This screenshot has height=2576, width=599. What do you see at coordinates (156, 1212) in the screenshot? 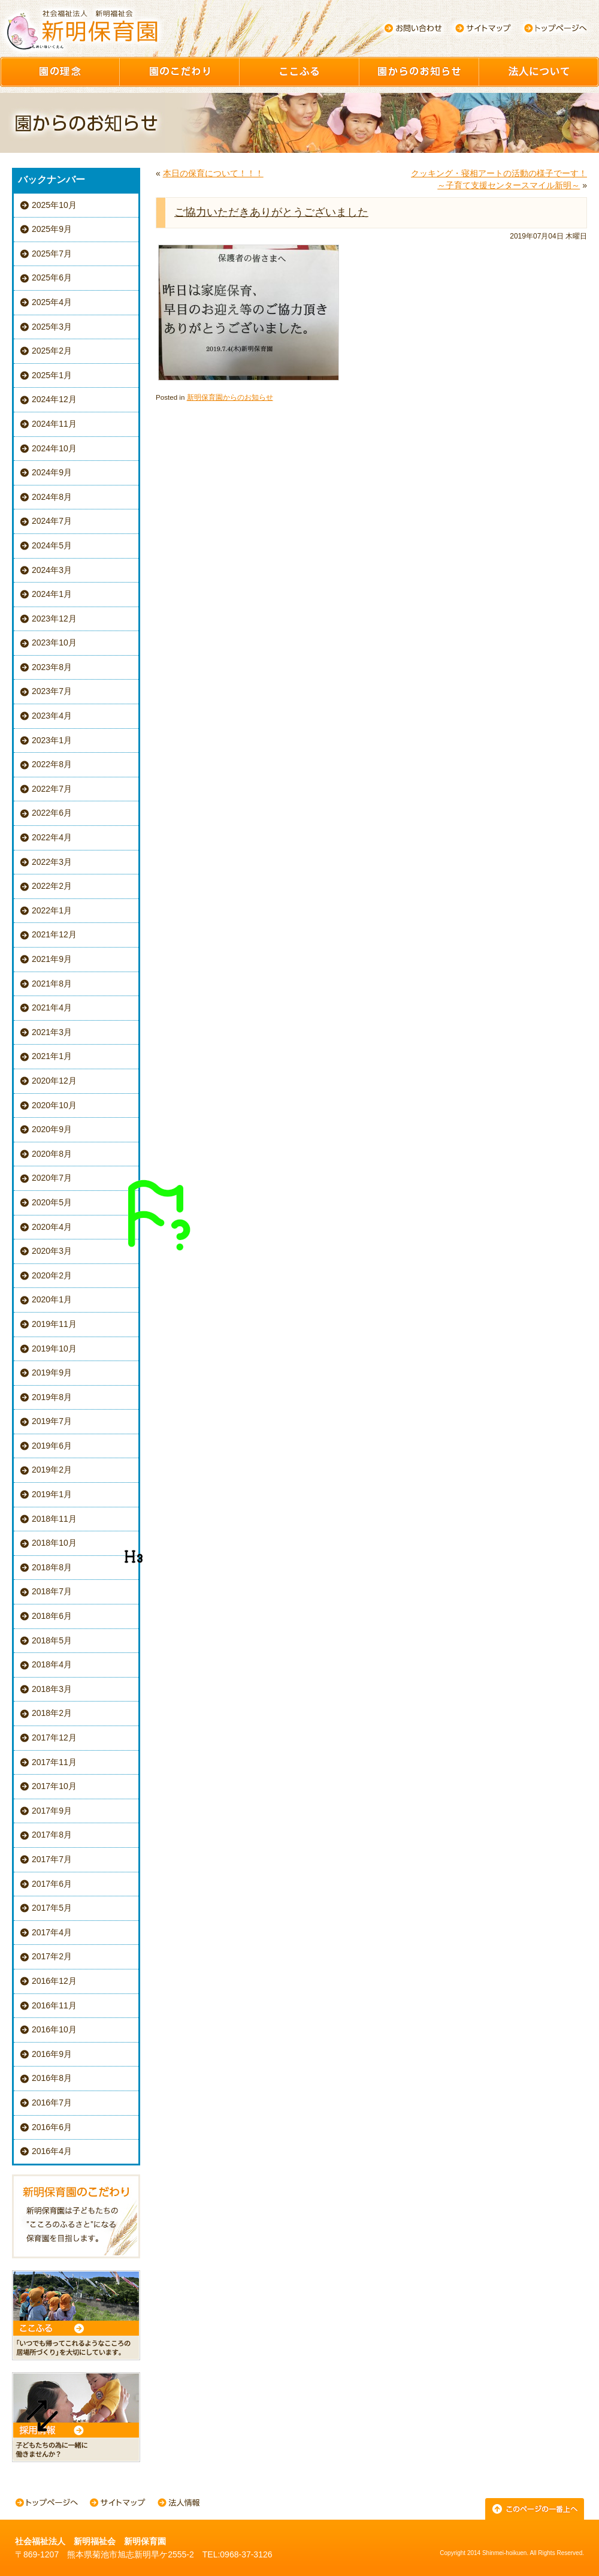
I see `flag content as questionable or uncertain` at bounding box center [156, 1212].